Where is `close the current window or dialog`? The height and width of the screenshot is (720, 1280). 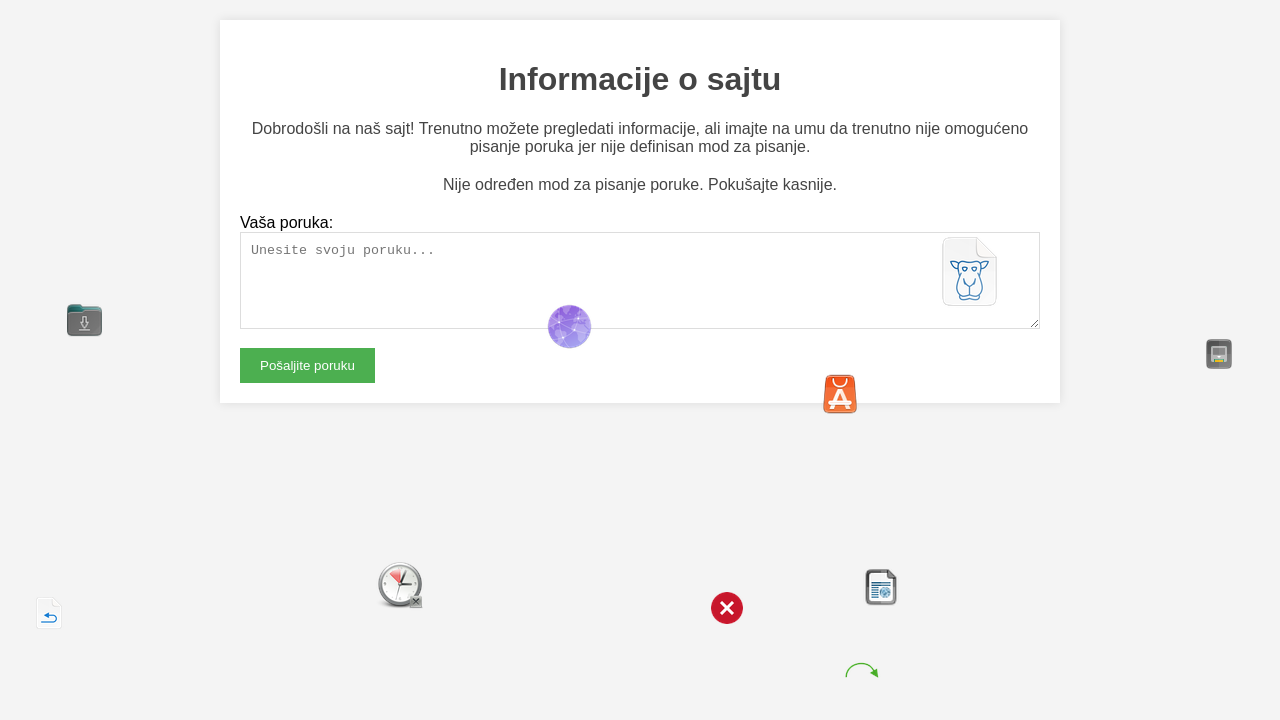 close the current window or dialog is located at coordinates (727, 608).